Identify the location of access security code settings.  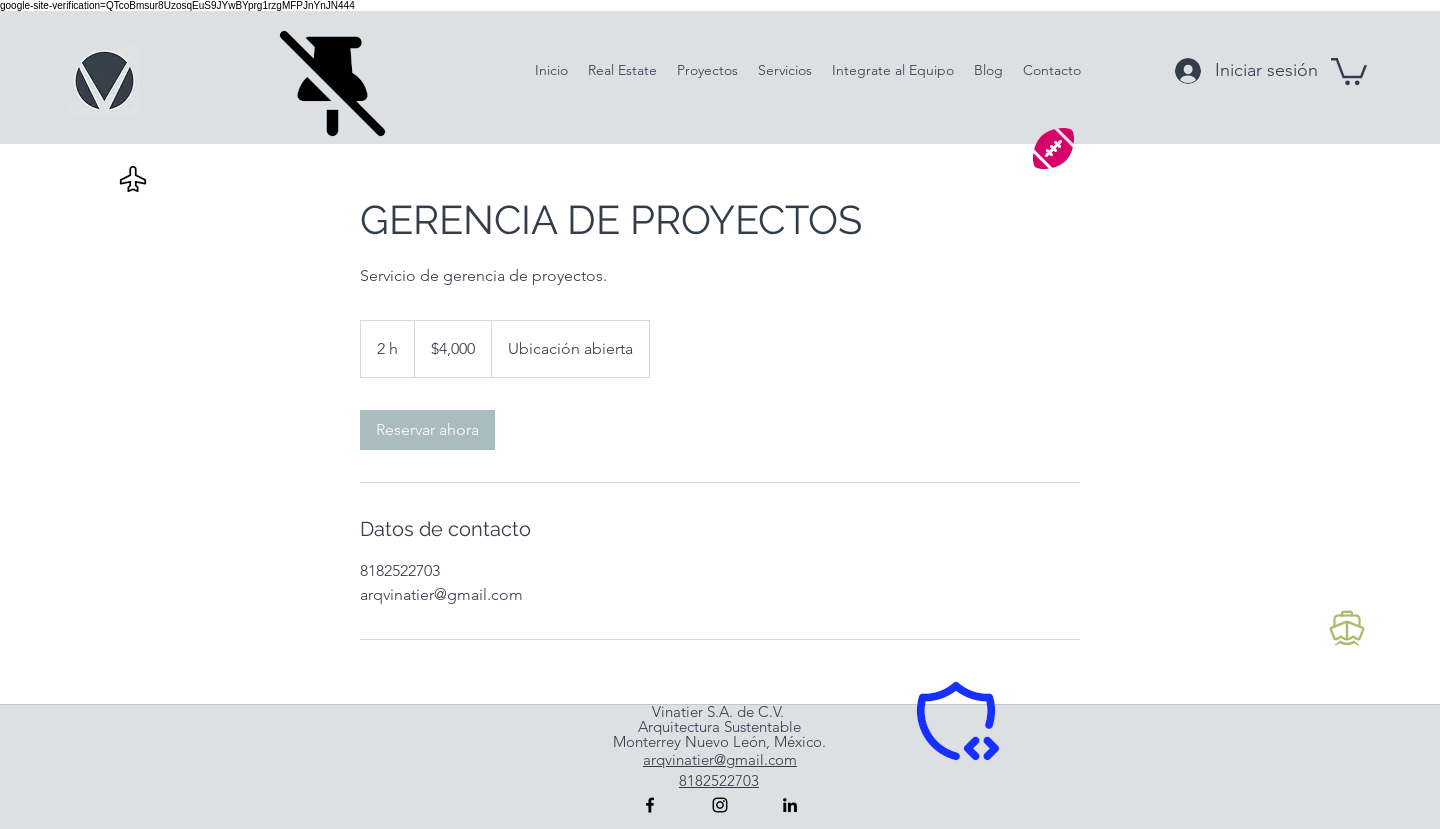
(956, 721).